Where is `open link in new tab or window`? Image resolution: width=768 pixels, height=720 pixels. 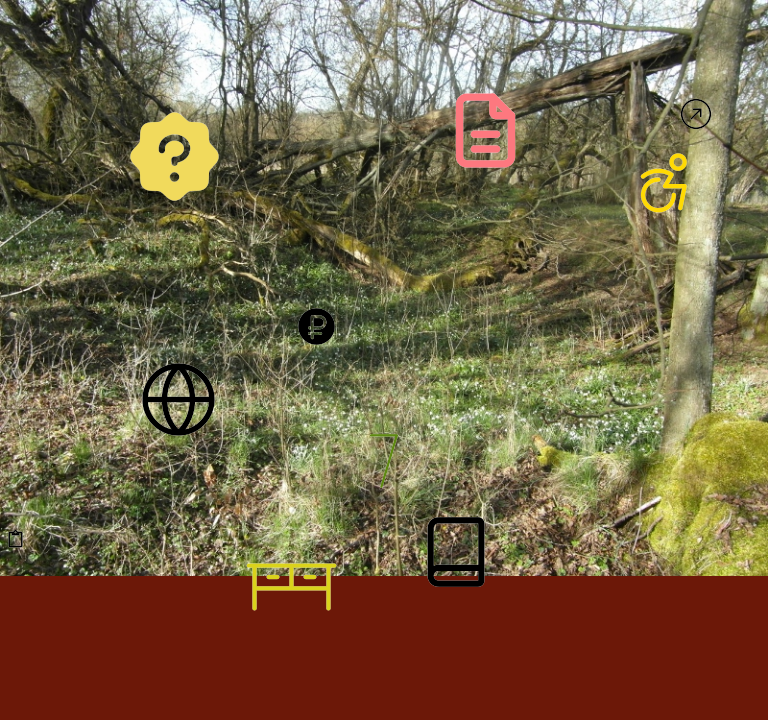 open link in new tab or window is located at coordinates (696, 114).